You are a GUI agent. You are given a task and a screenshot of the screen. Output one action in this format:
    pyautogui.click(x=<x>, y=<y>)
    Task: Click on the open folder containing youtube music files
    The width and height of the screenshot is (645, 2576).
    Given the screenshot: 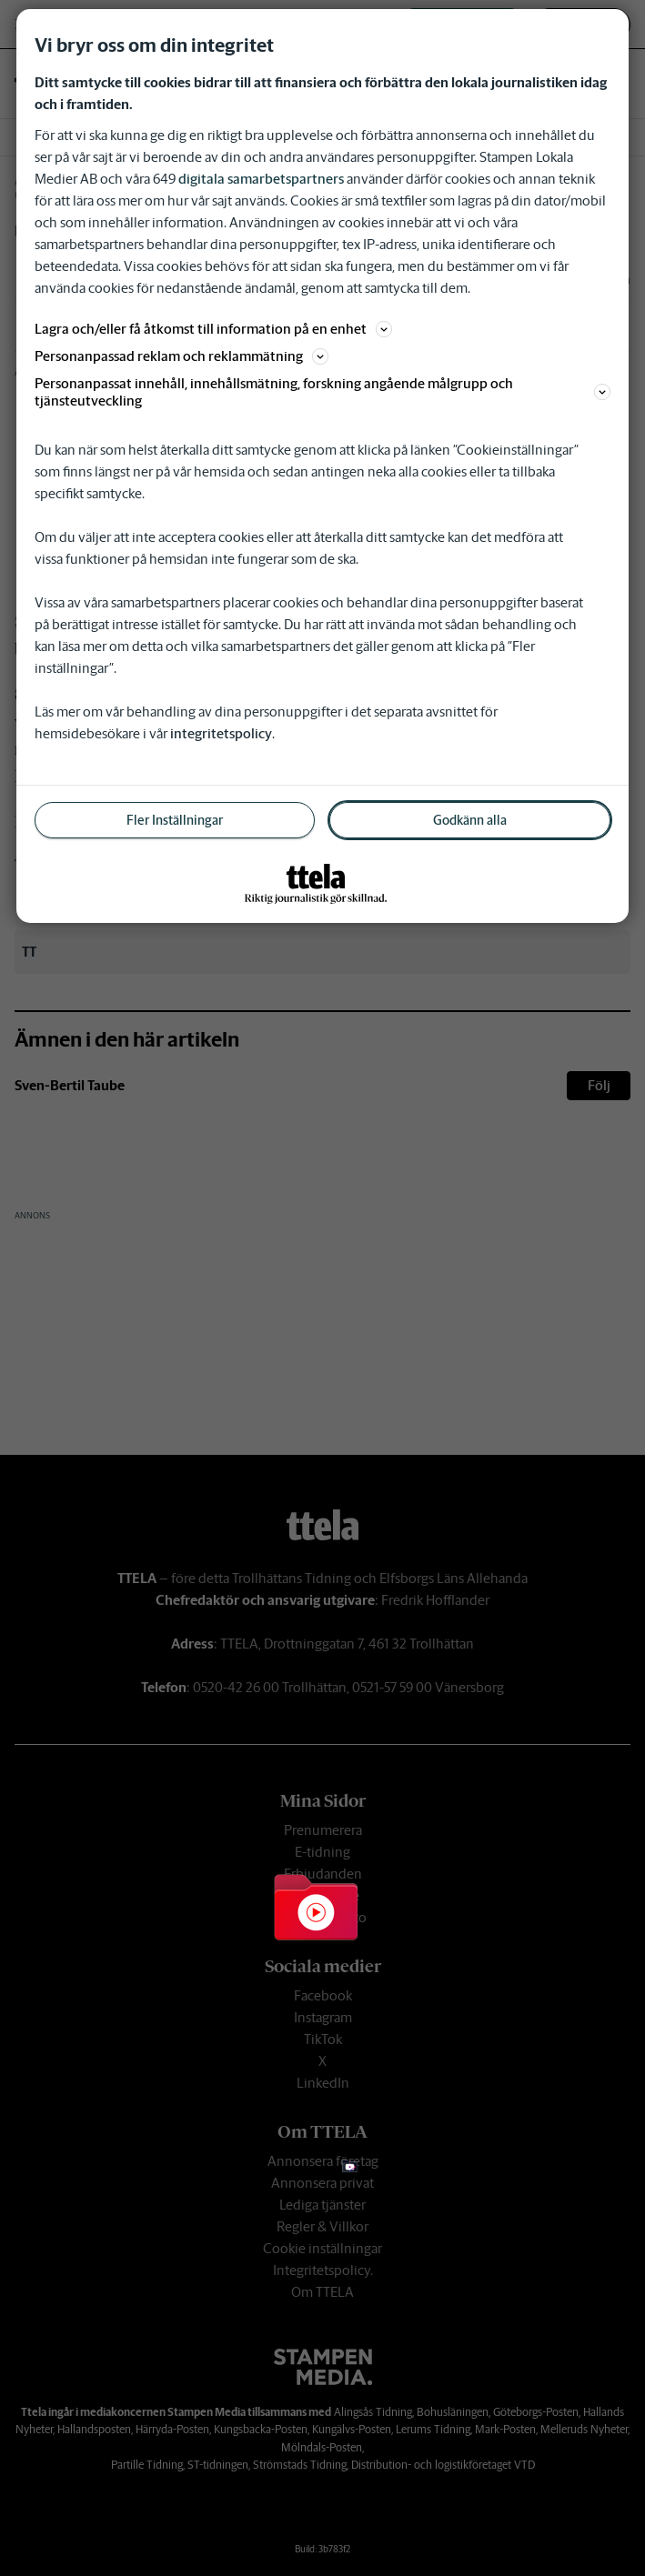 What is the action you would take?
    pyautogui.click(x=316, y=1909)
    